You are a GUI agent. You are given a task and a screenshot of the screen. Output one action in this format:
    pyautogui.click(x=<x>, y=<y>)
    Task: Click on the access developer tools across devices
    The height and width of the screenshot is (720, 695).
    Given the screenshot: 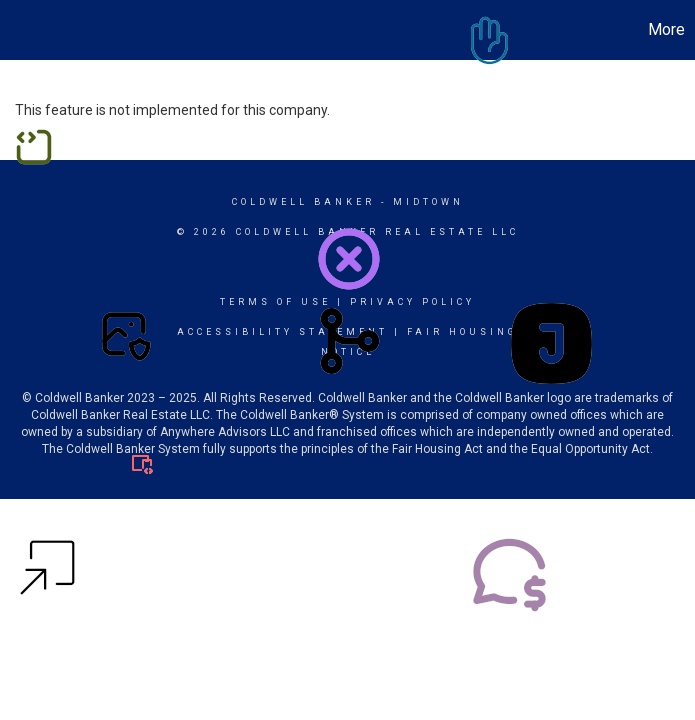 What is the action you would take?
    pyautogui.click(x=142, y=464)
    